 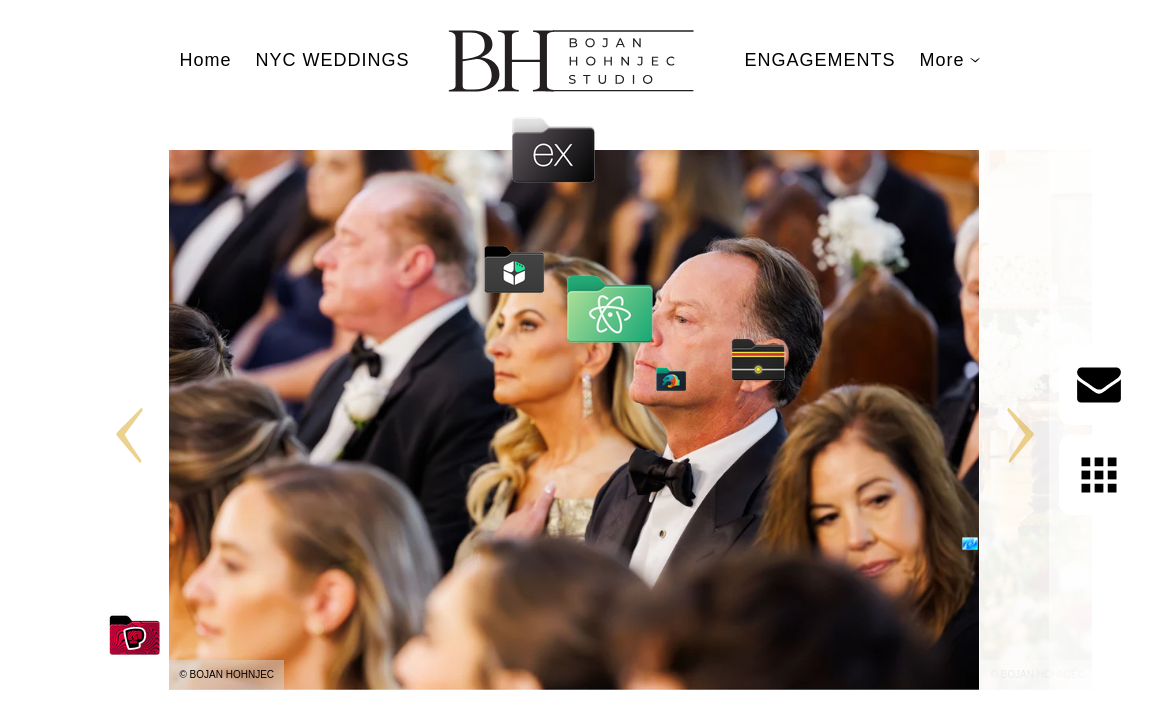 I want to click on open wondershare filmstock assets folder, so click(x=514, y=271).